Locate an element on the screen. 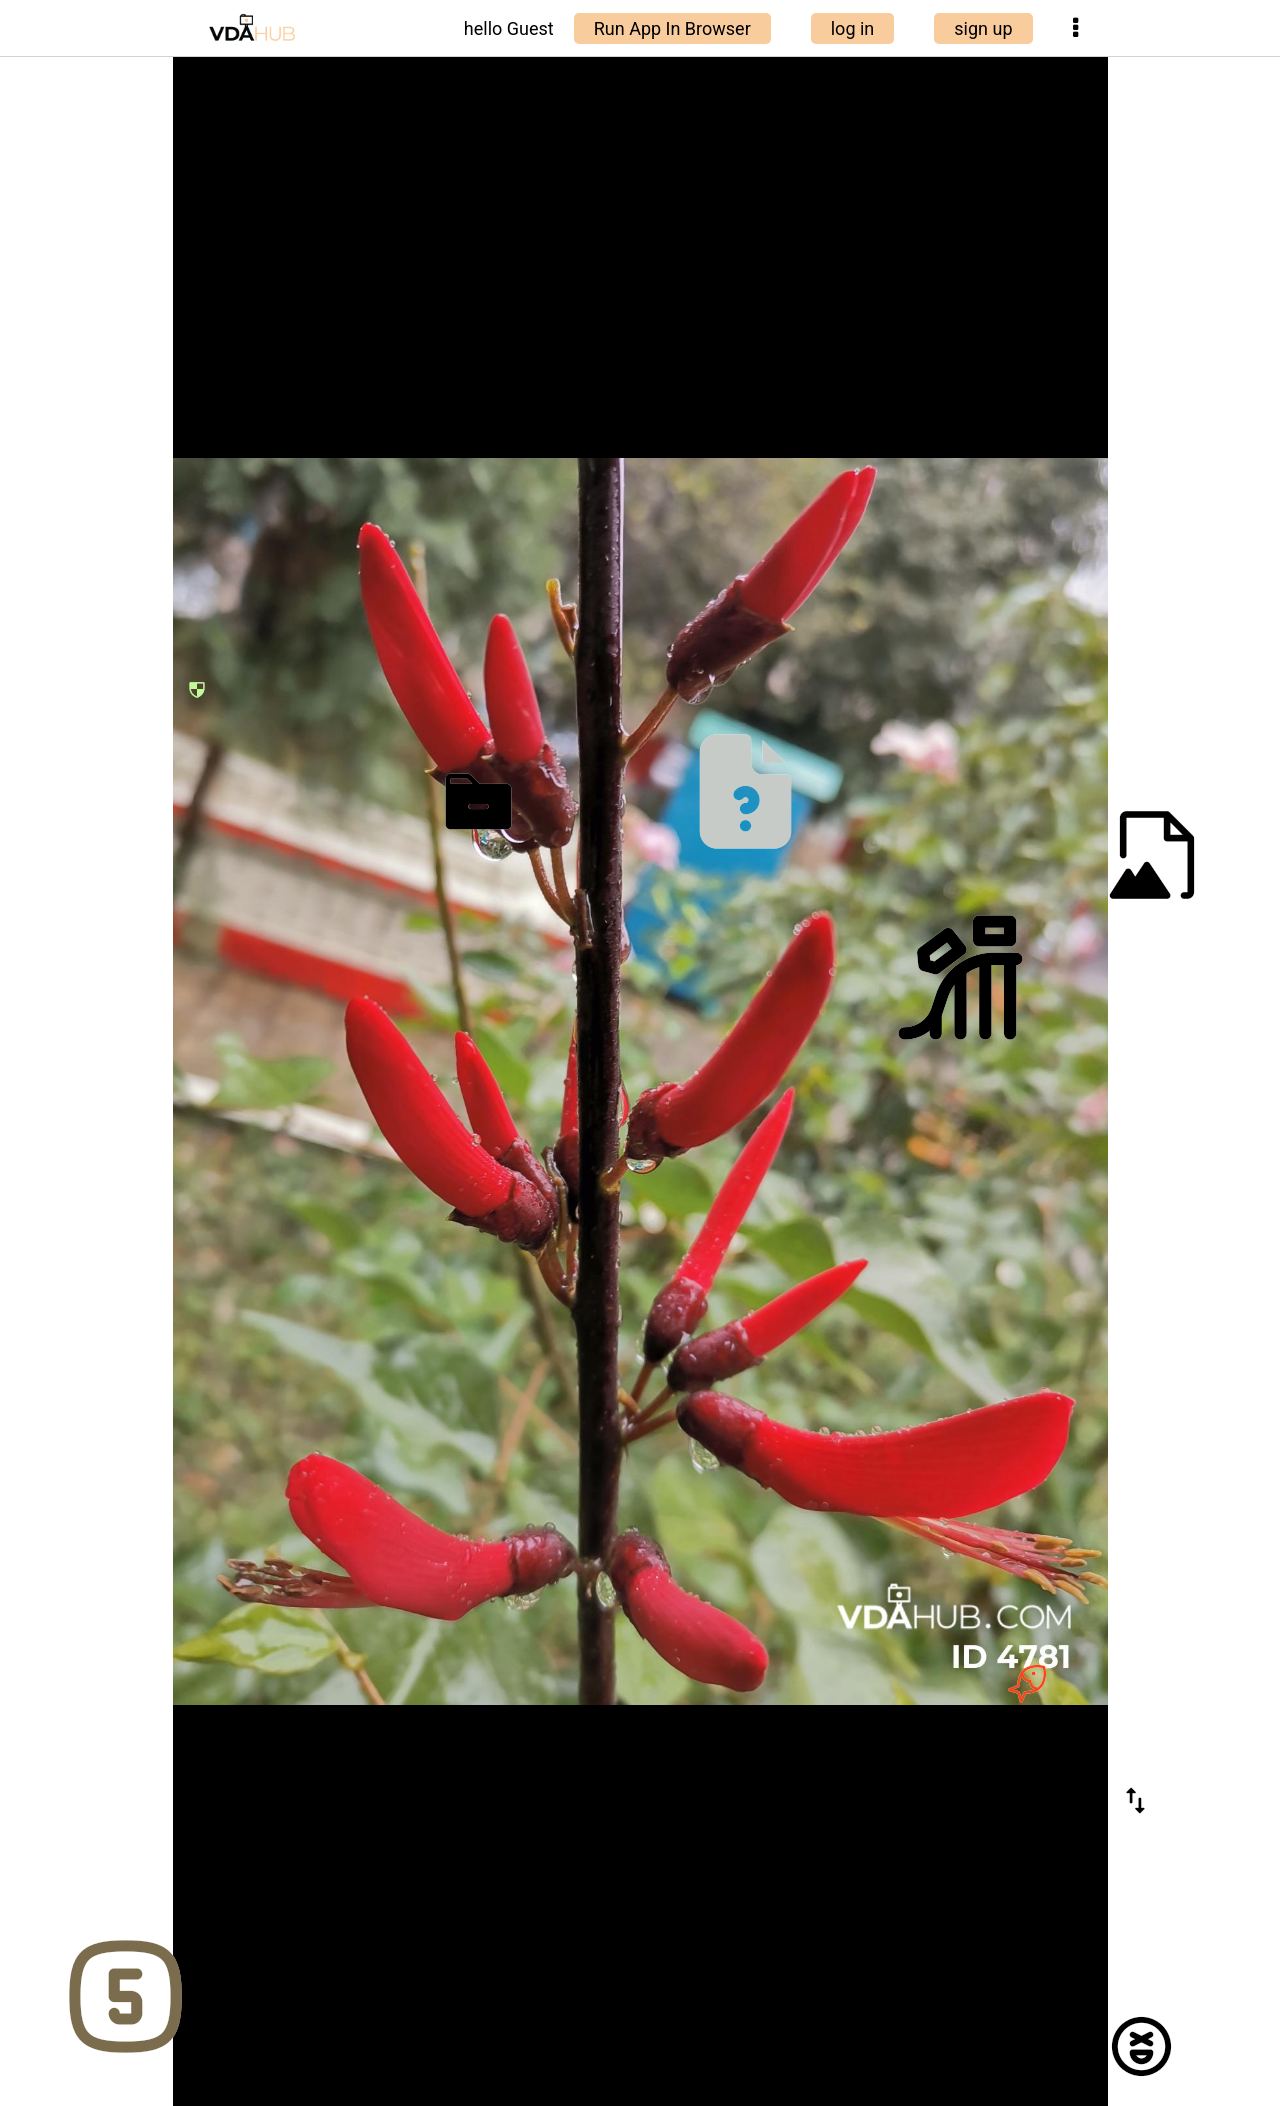  view image file is located at coordinates (1157, 855).